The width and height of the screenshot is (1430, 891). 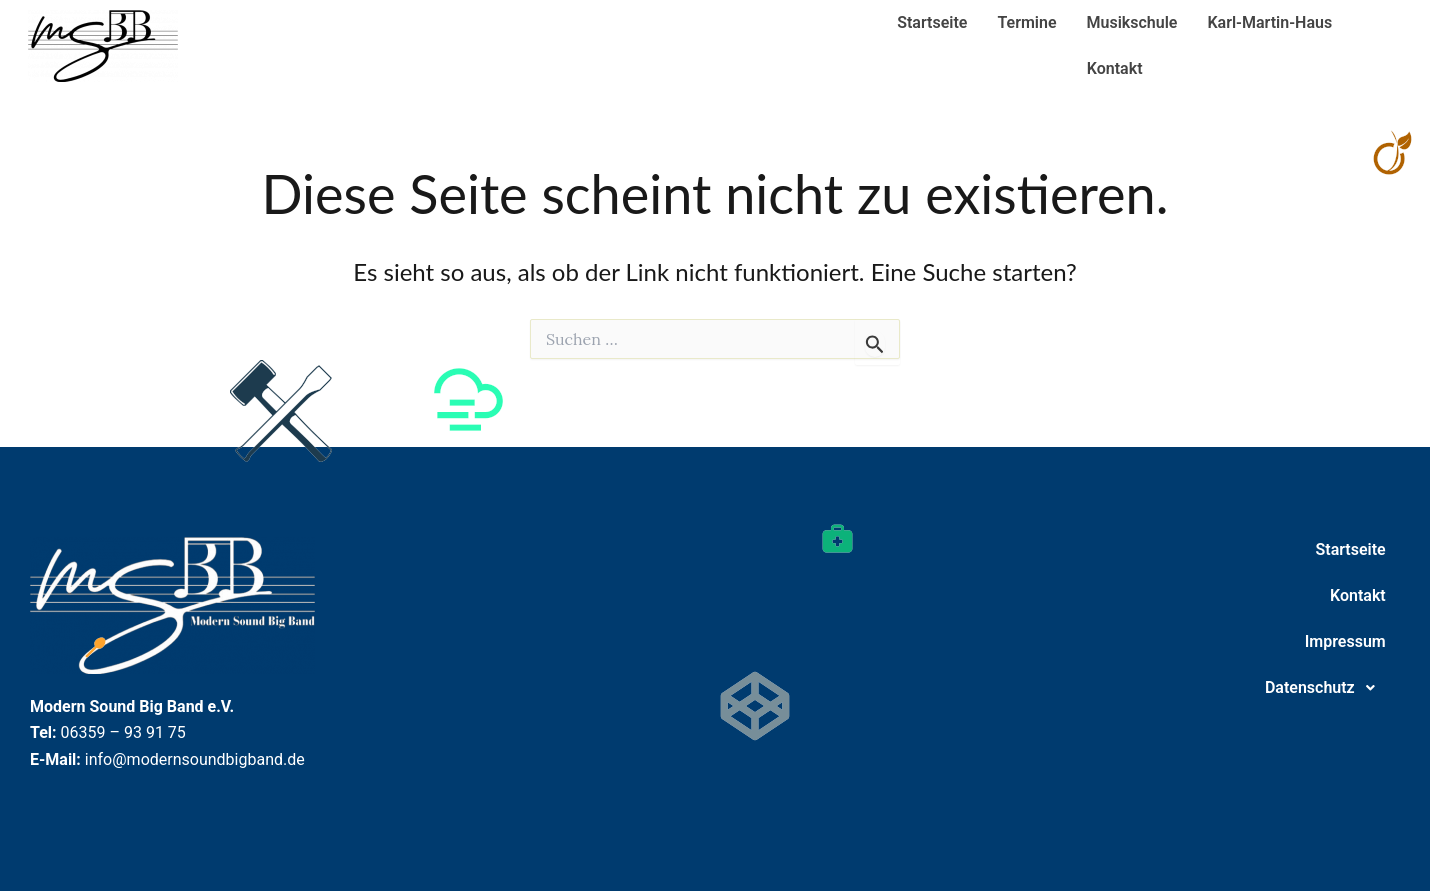 I want to click on access food or dining settings, so click(x=95, y=647).